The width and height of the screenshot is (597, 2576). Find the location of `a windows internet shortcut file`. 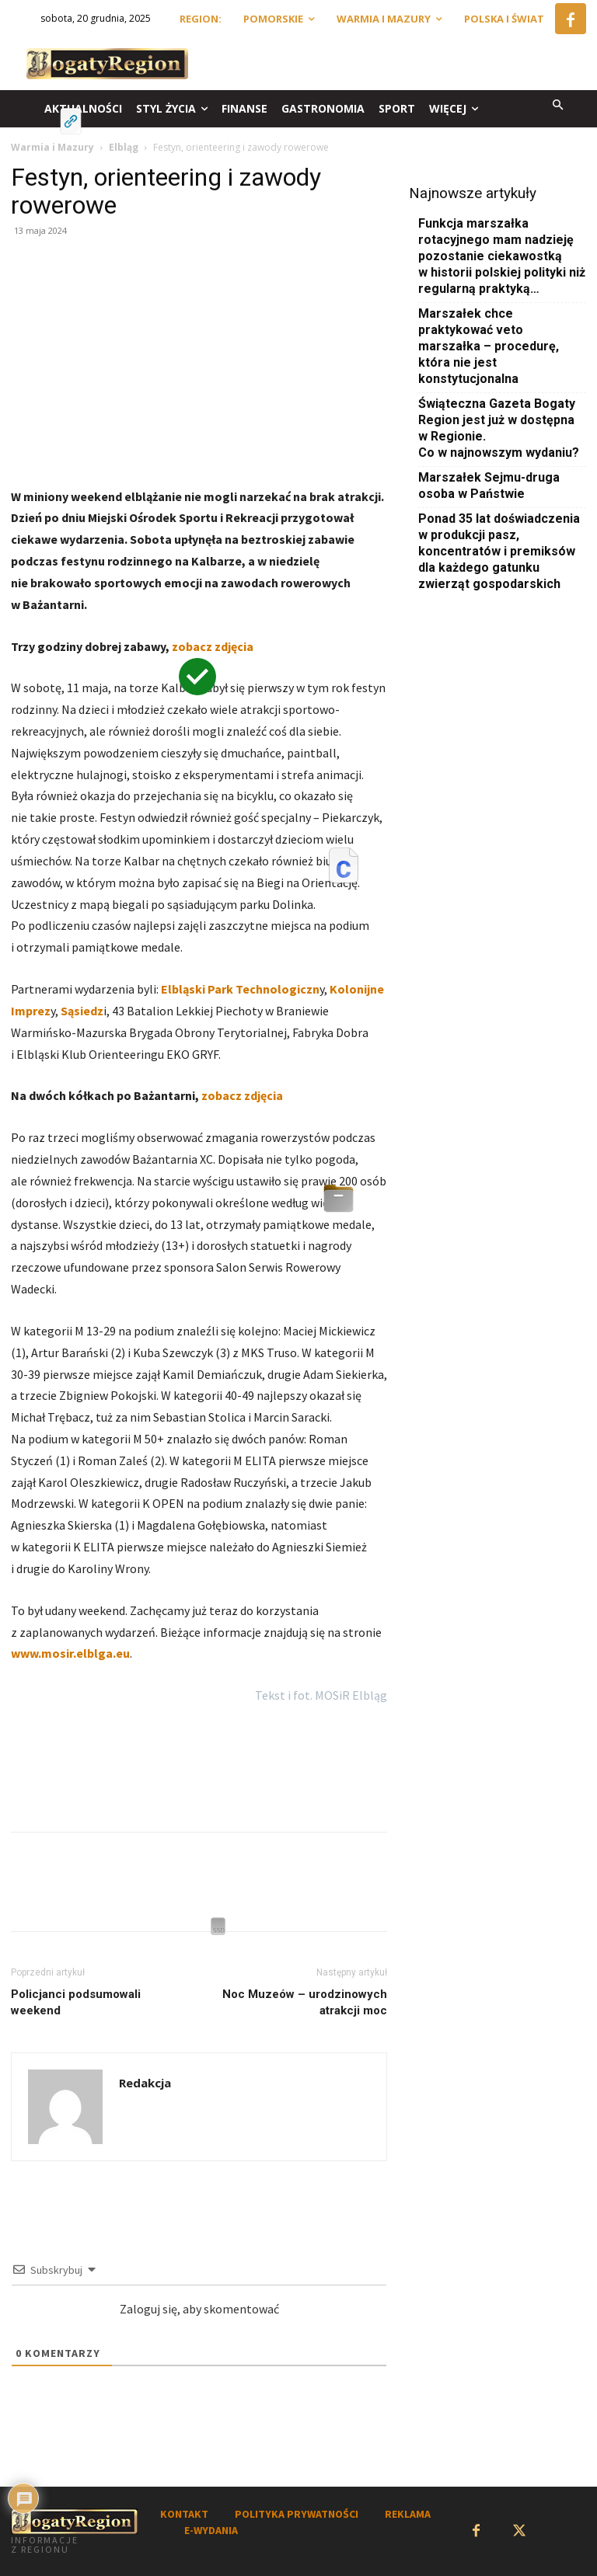

a windows internet shortcut file is located at coordinates (71, 121).